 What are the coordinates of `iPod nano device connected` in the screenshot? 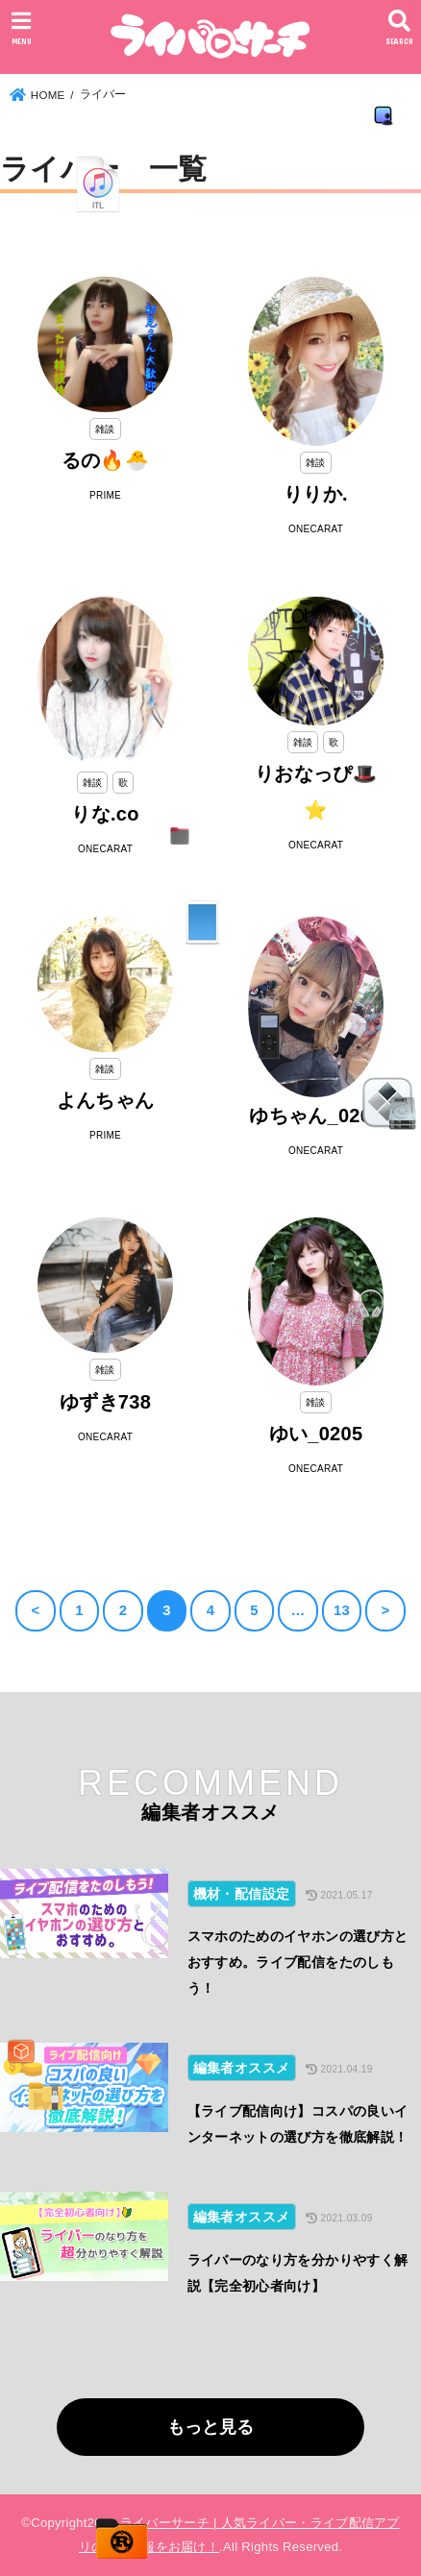 It's located at (269, 1036).